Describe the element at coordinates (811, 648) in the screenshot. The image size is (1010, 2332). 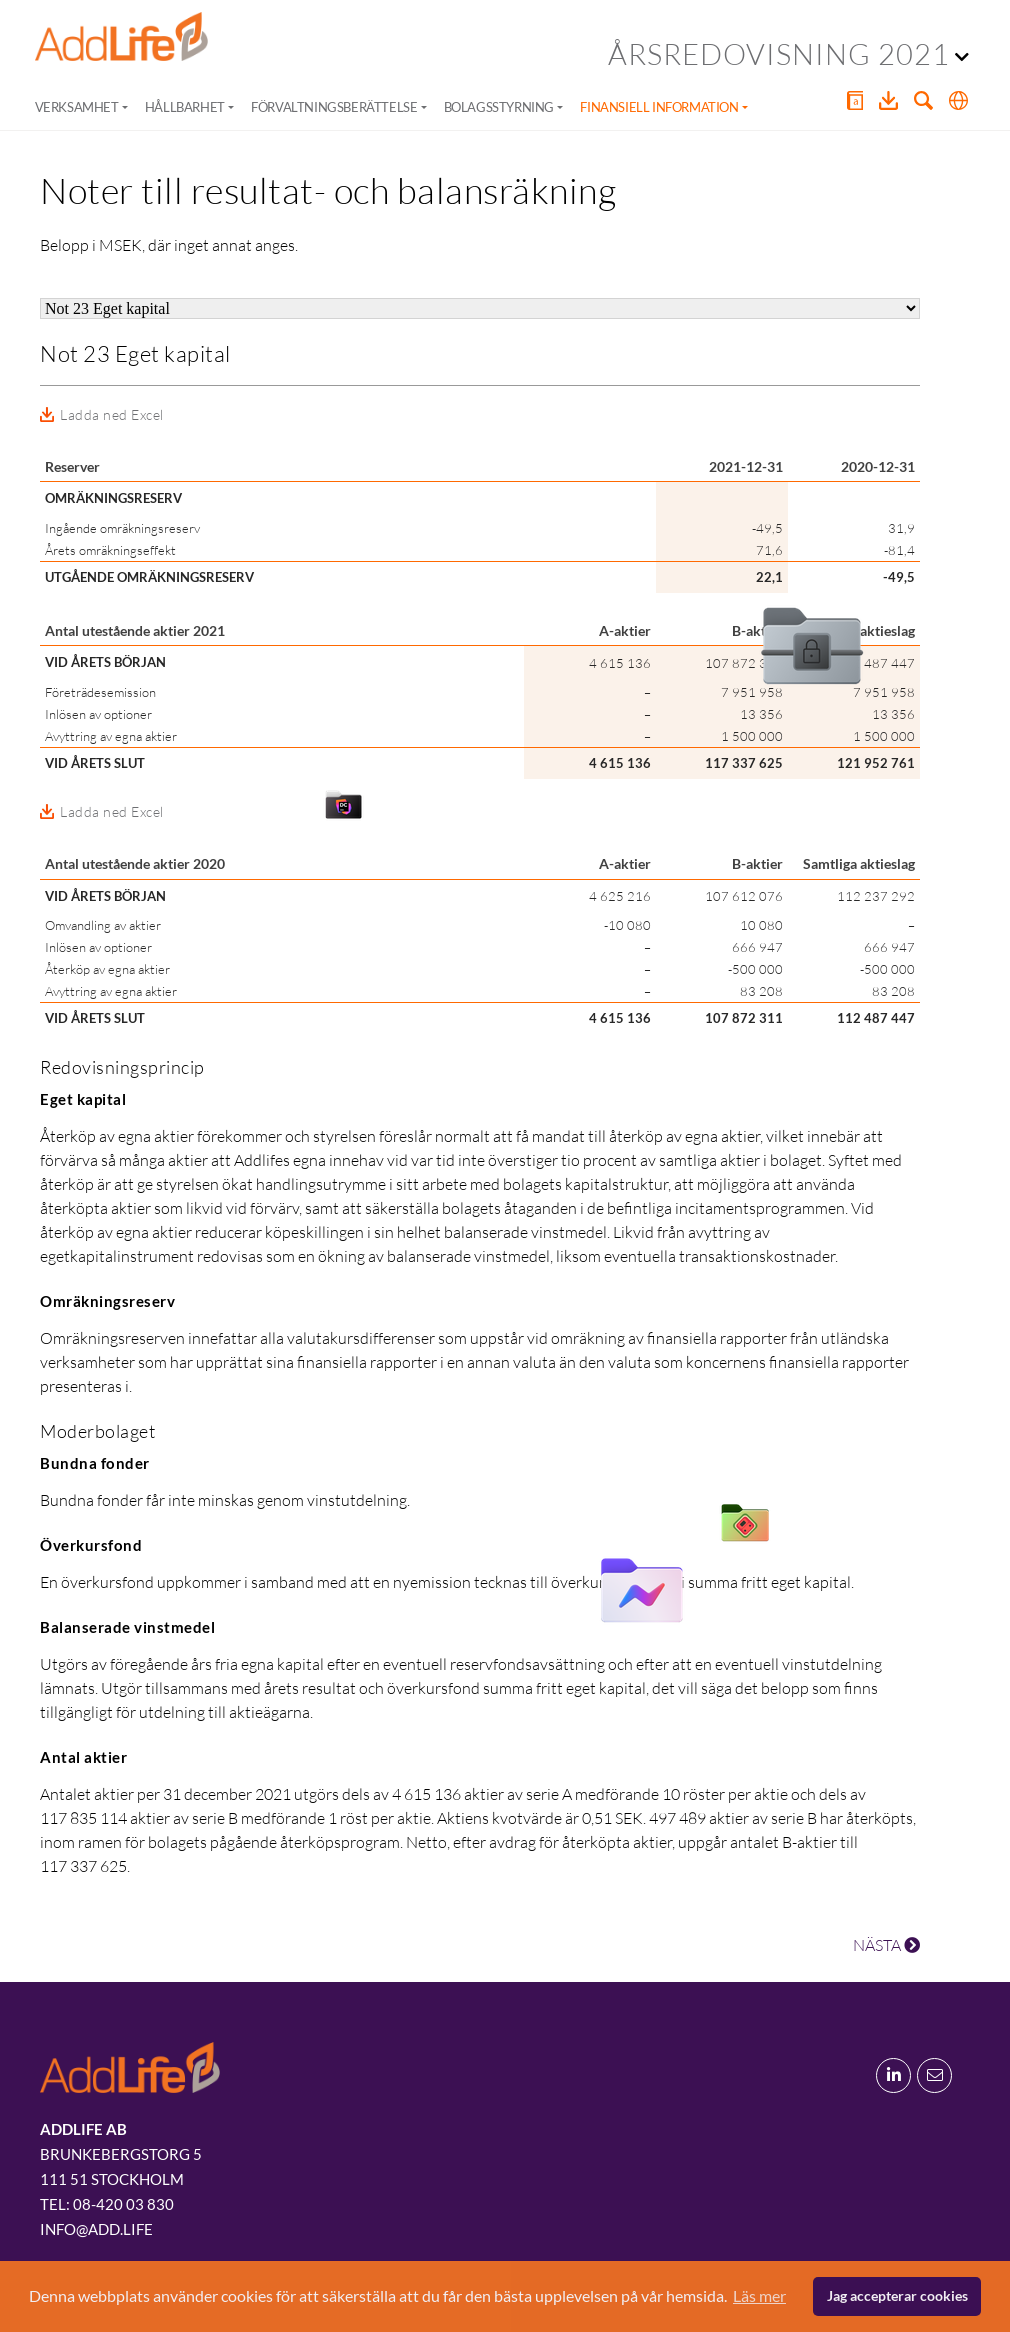
I see `access a password-protected folder` at that location.